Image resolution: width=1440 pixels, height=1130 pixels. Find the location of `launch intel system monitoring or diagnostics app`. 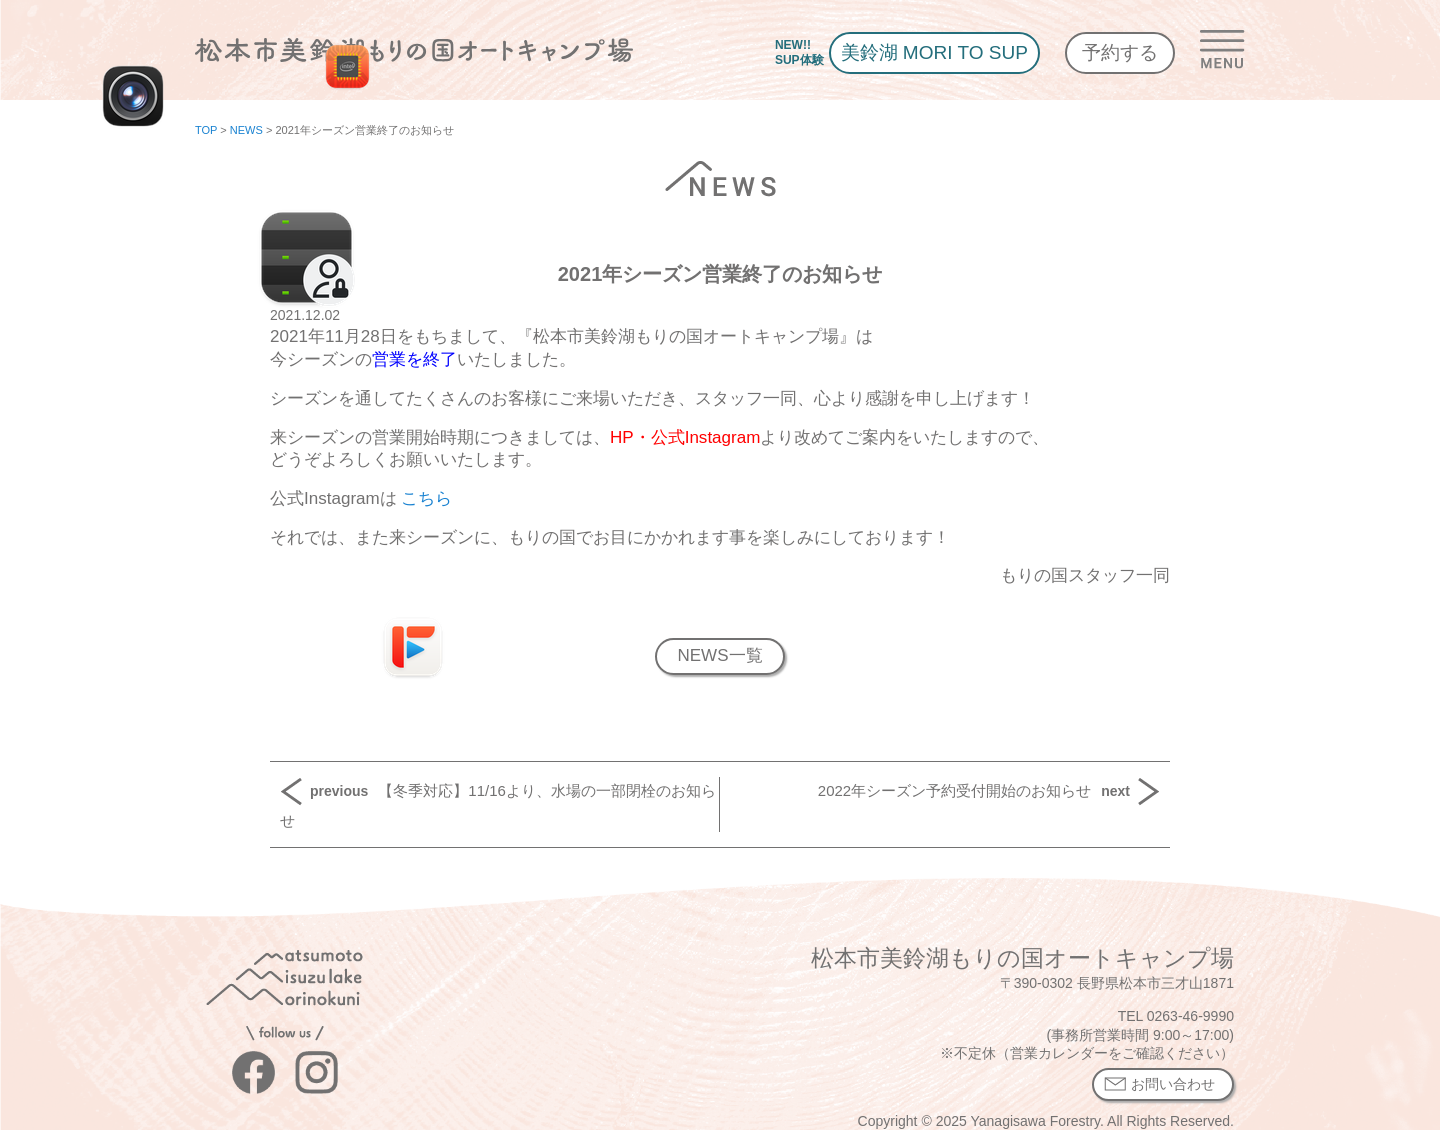

launch intel system monitoring or diagnostics app is located at coordinates (347, 66).